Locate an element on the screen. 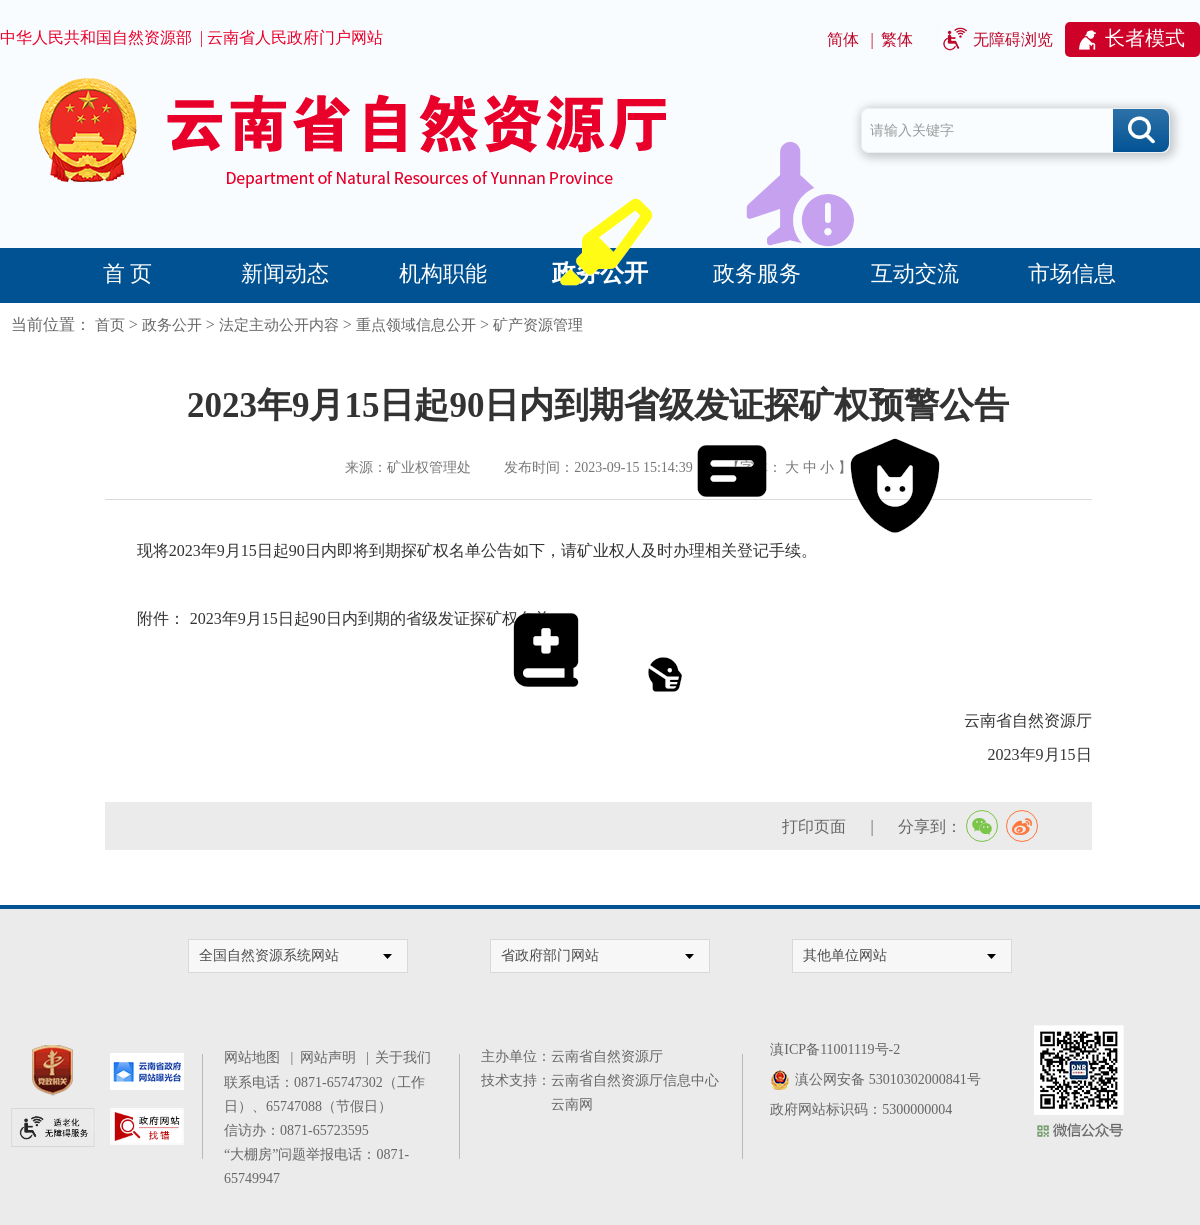 Image resolution: width=1200 pixels, height=1225 pixels. view payment or check details is located at coordinates (732, 471).